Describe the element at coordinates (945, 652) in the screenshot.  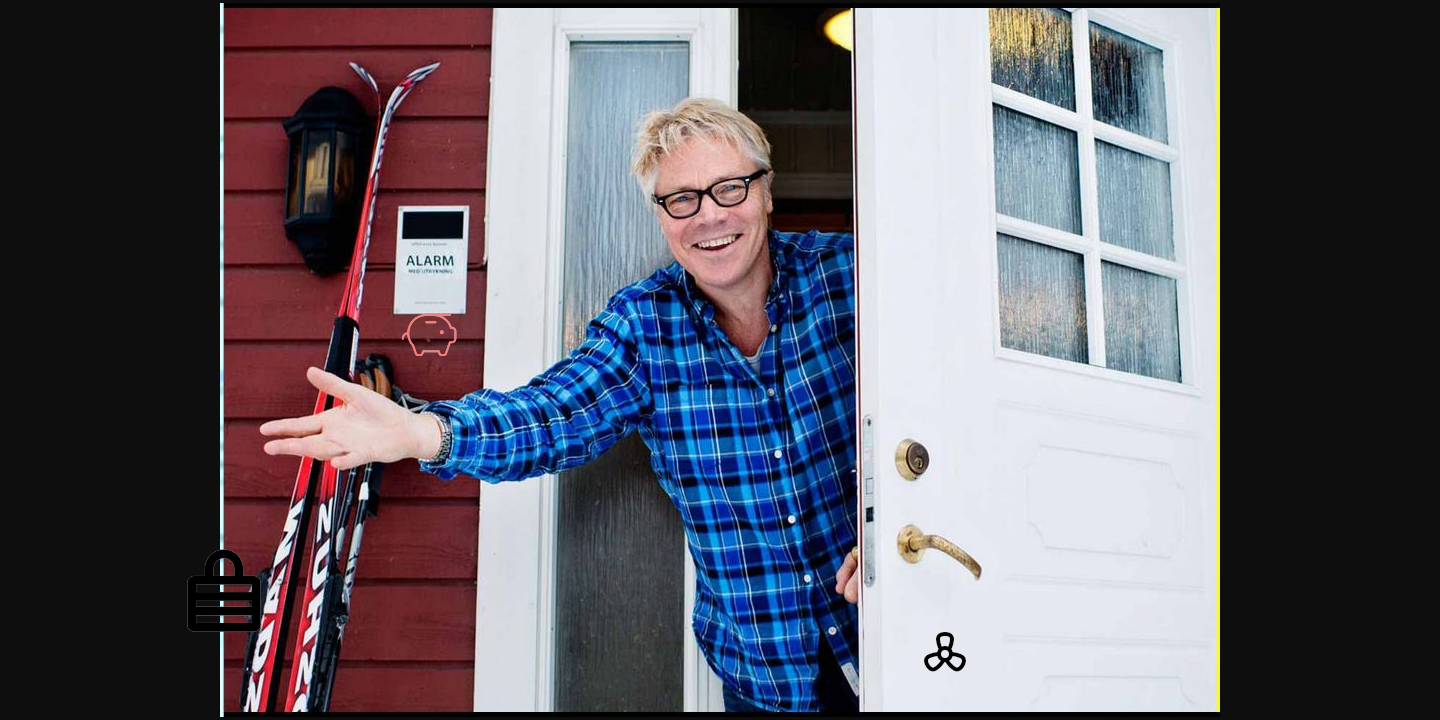
I see `fan or cooling system controls` at that location.